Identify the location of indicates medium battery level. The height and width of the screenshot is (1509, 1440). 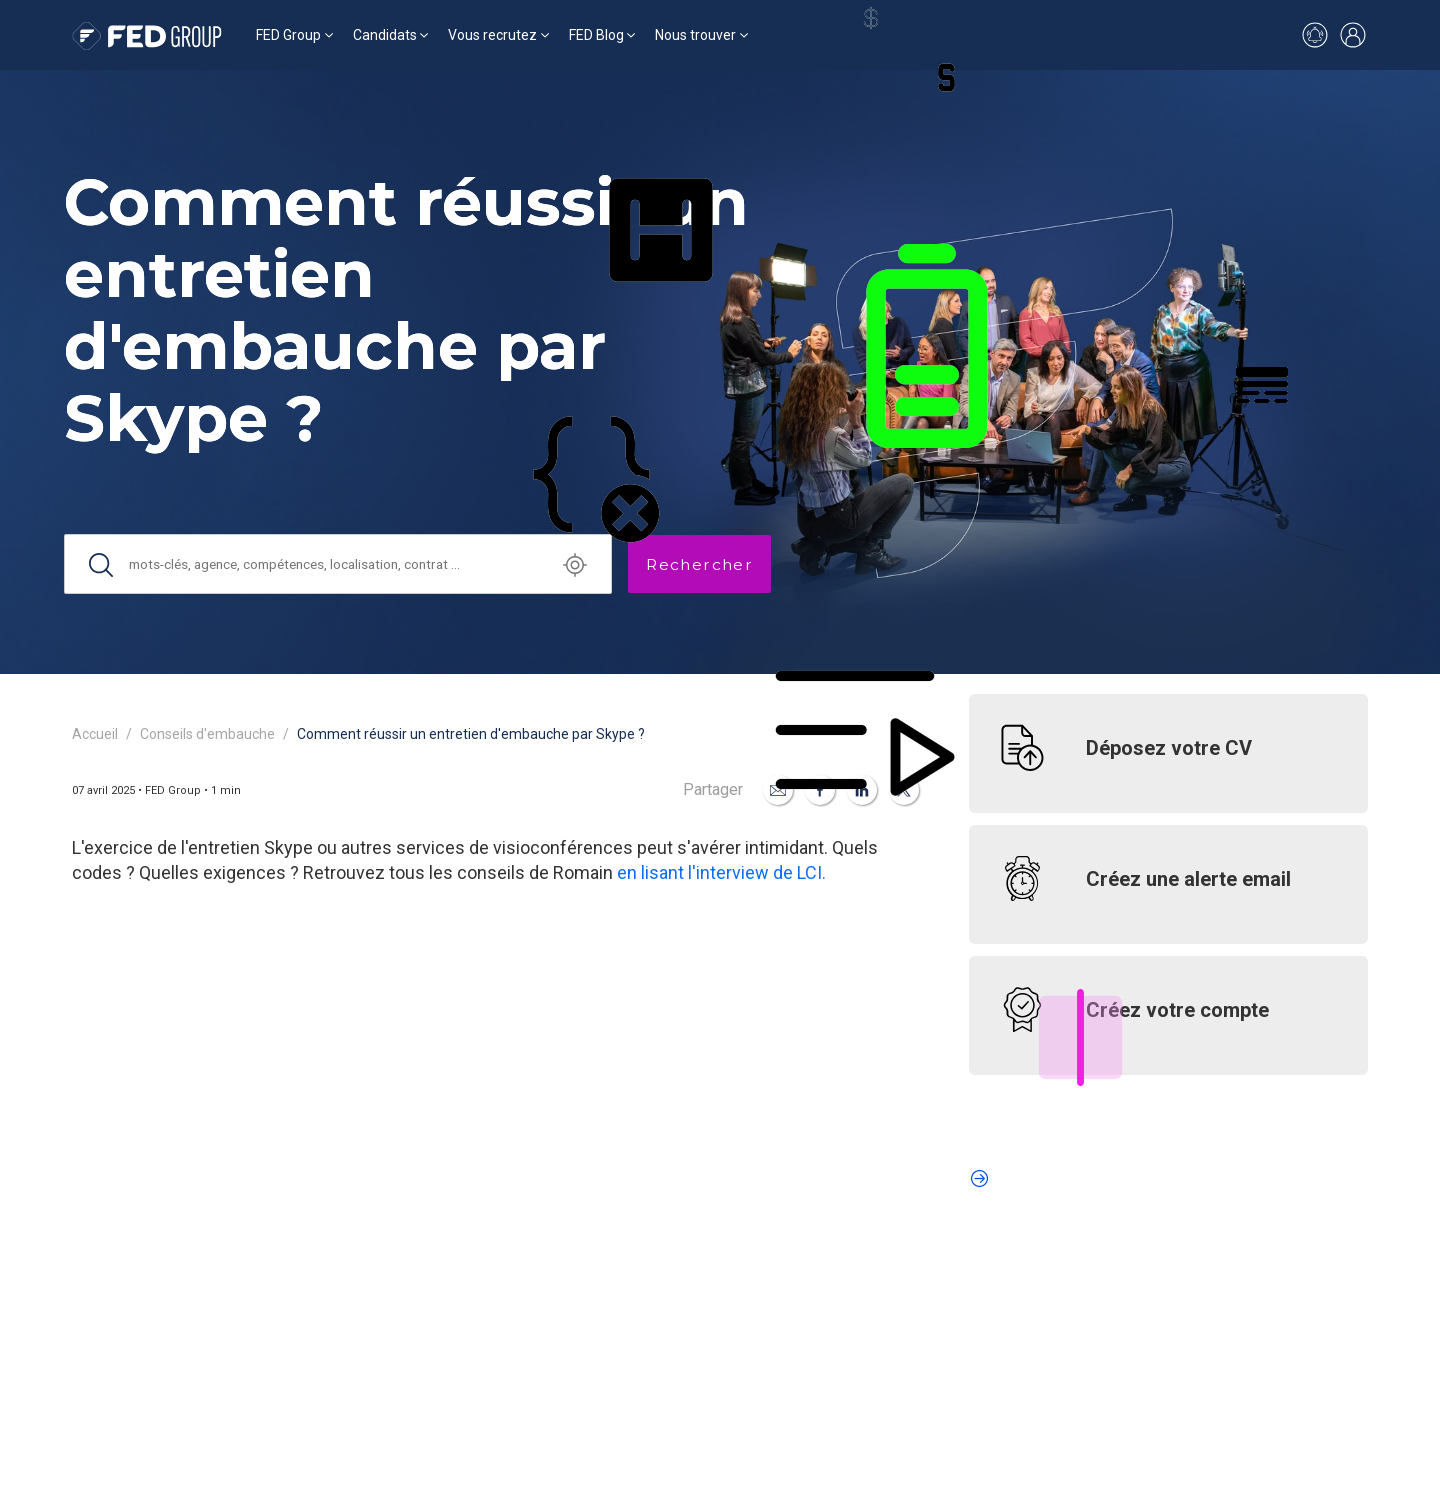
(927, 346).